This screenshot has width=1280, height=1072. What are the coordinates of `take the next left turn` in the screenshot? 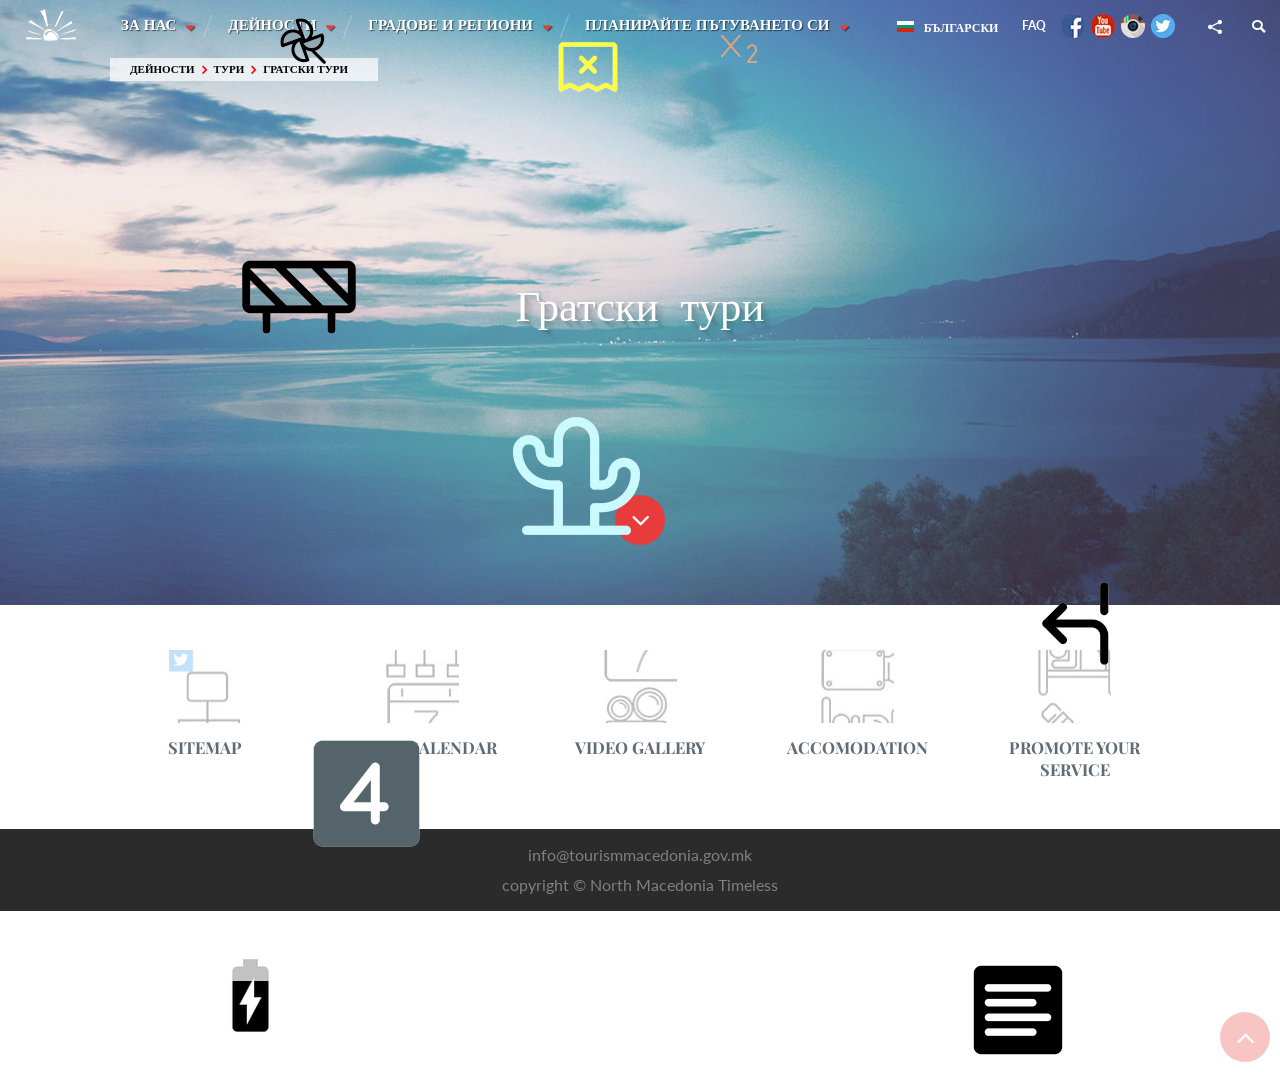 It's located at (1079, 623).